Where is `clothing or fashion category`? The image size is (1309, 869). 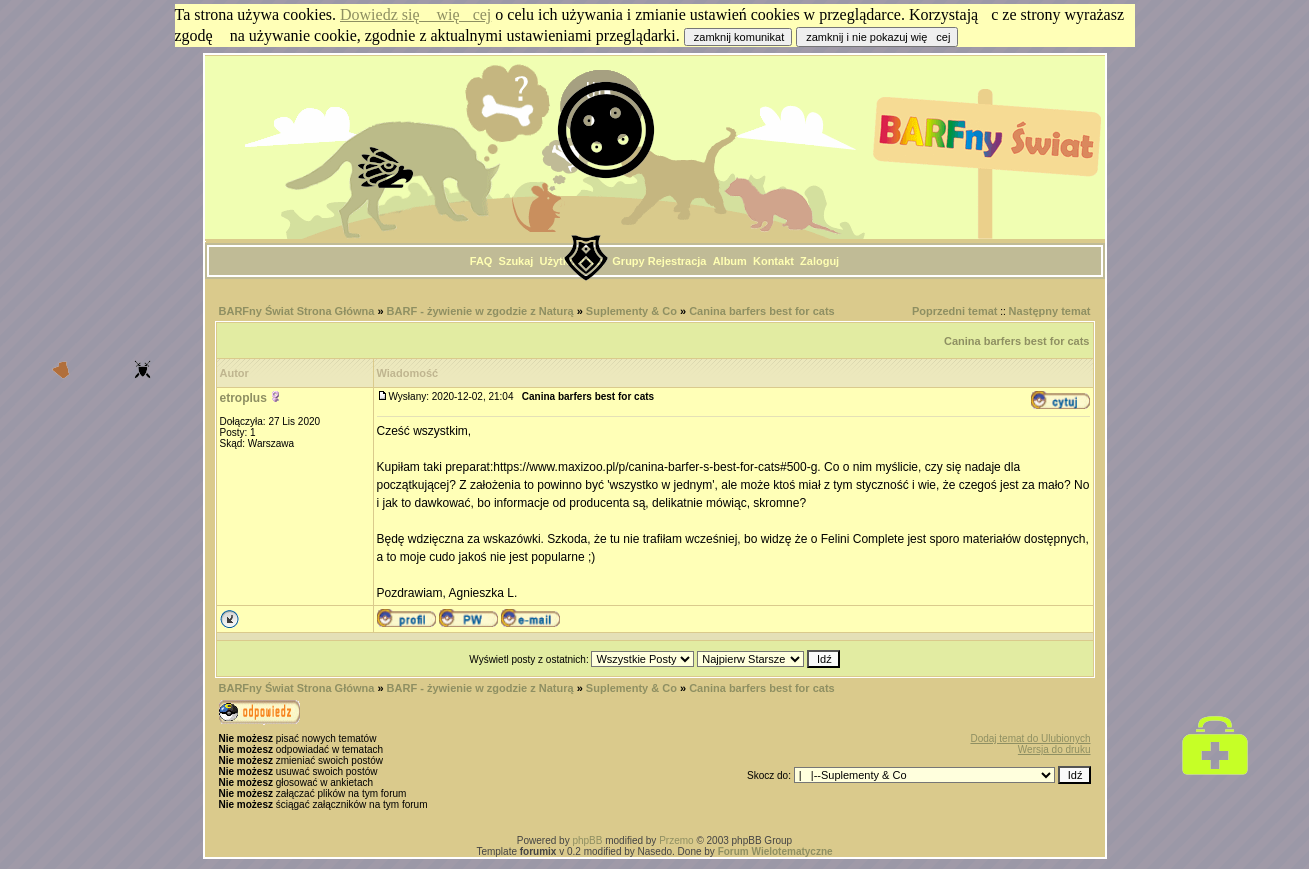
clothing or fashion category is located at coordinates (606, 130).